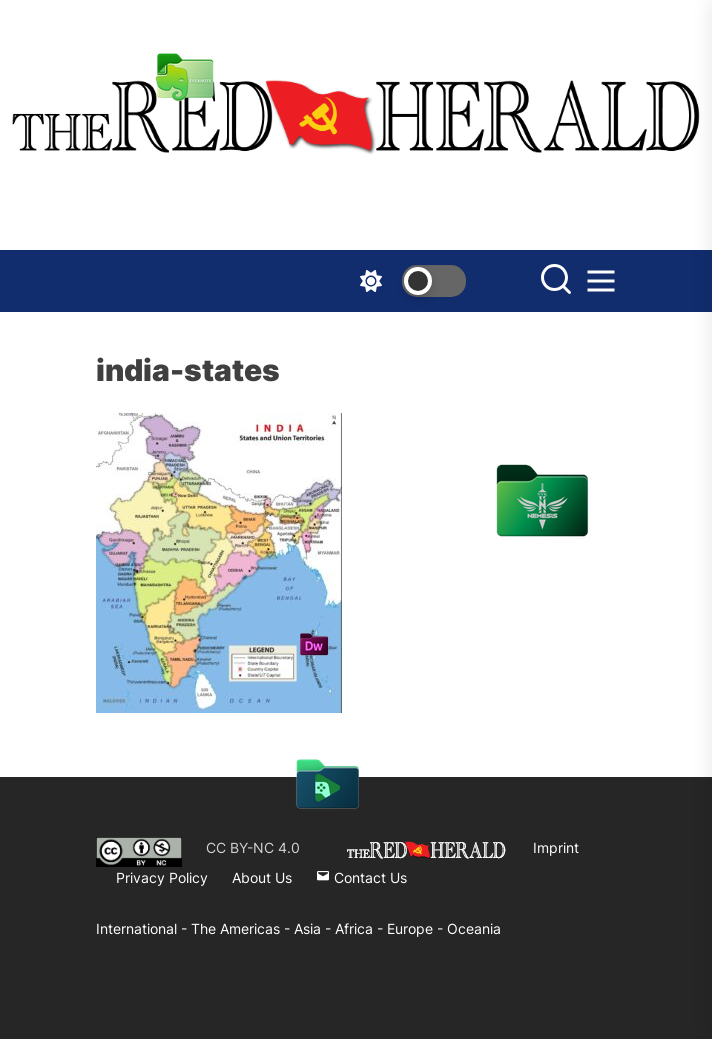 The width and height of the screenshot is (712, 1039). What do you see at coordinates (314, 645) in the screenshot?
I see `folder containing adobe dreamweaver project files` at bounding box center [314, 645].